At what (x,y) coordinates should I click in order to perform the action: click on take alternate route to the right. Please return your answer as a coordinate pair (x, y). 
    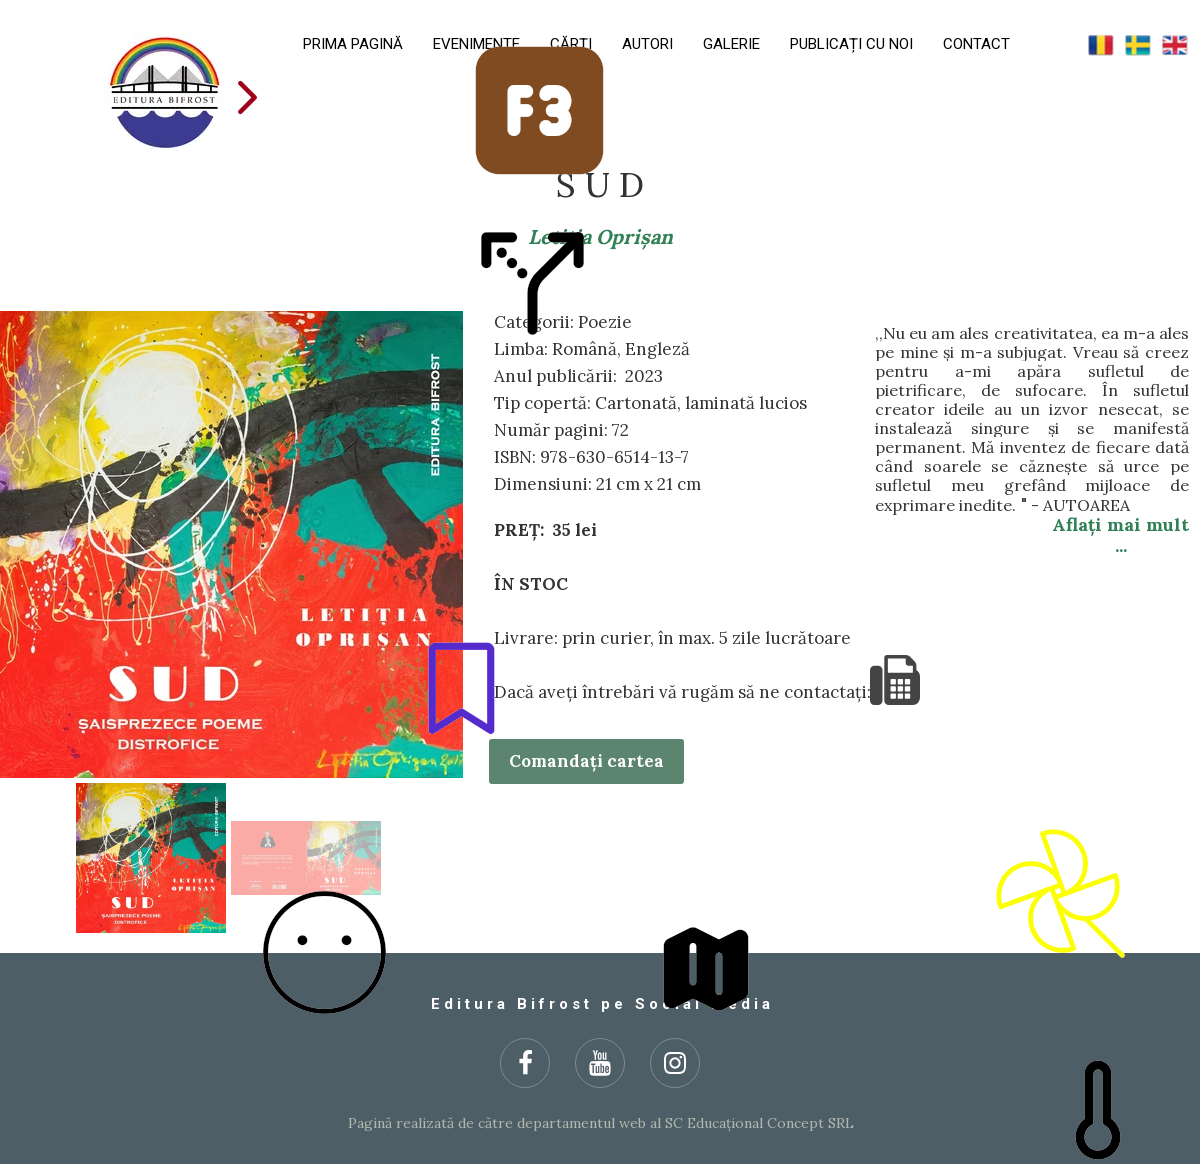
    Looking at the image, I should click on (532, 283).